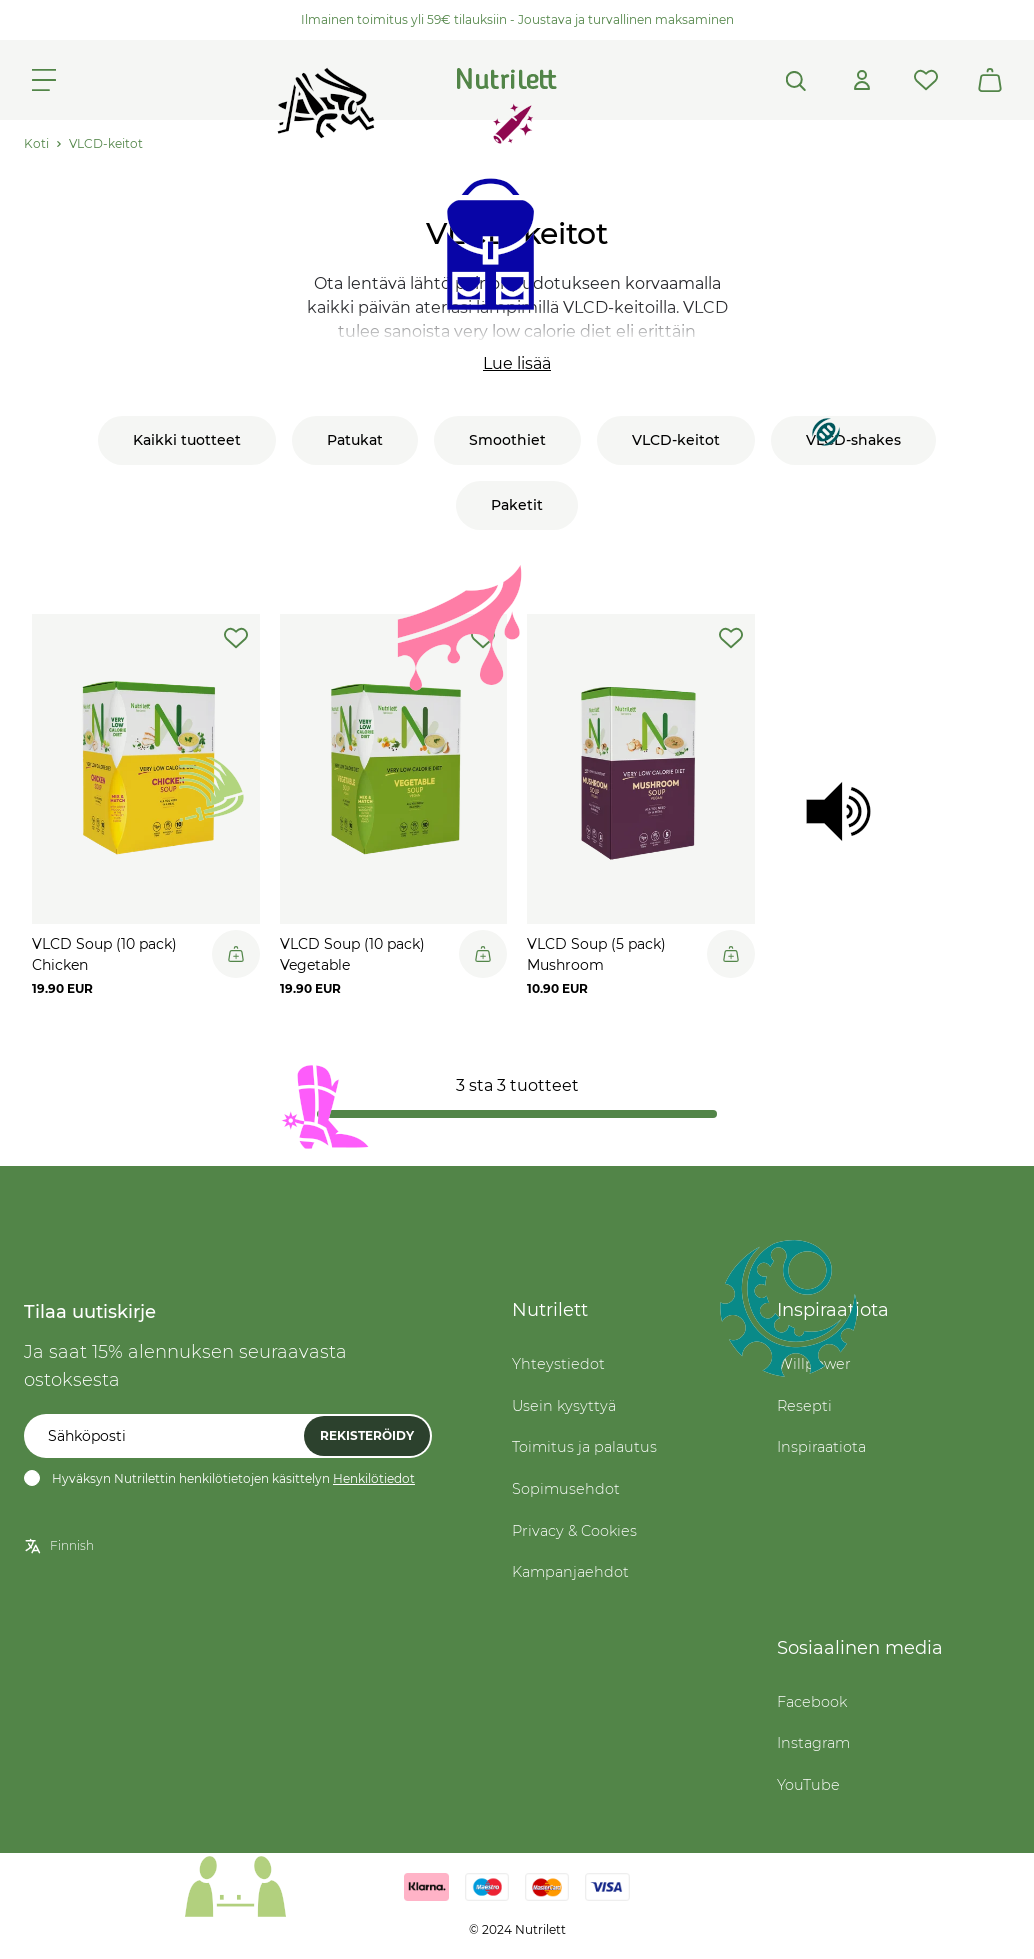 The width and height of the screenshot is (1034, 1959). What do you see at coordinates (838, 811) in the screenshot?
I see `adjust volume or sound settings` at bounding box center [838, 811].